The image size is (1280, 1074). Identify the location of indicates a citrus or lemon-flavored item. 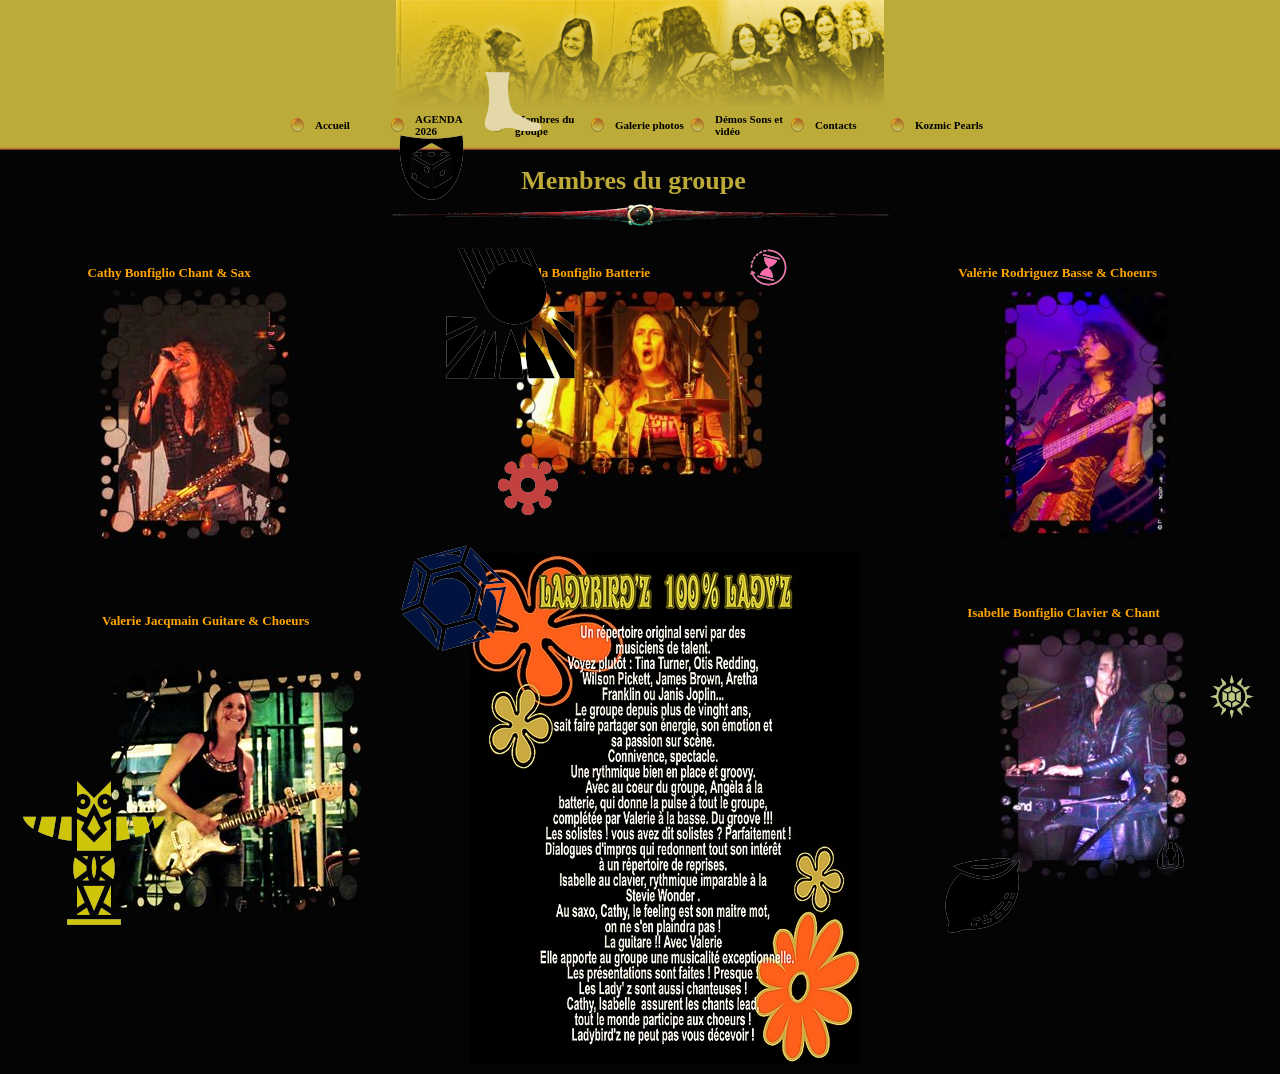
(982, 895).